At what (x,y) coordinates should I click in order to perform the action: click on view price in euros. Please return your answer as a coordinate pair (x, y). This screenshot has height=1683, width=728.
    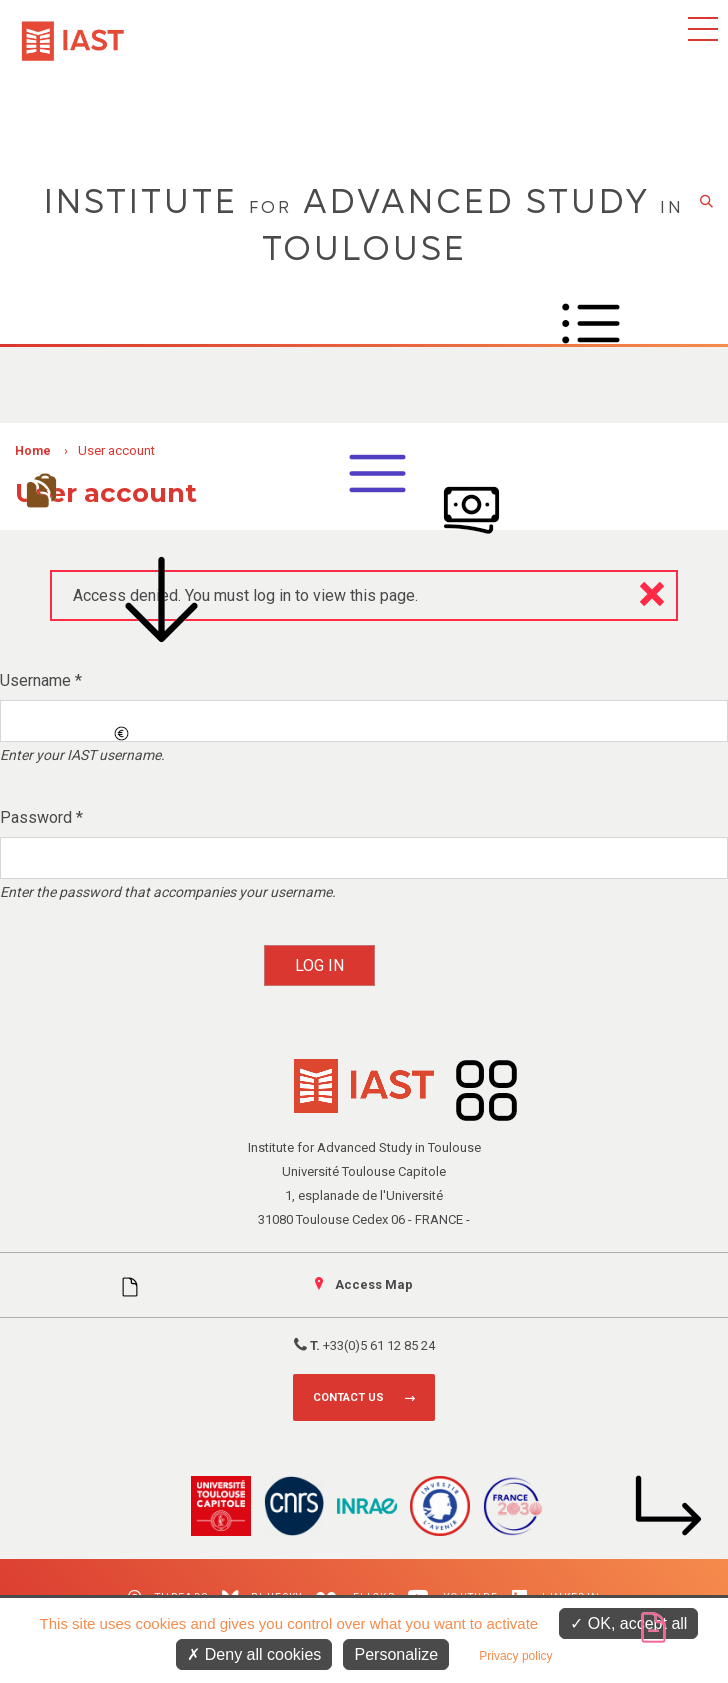
    Looking at the image, I should click on (121, 733).